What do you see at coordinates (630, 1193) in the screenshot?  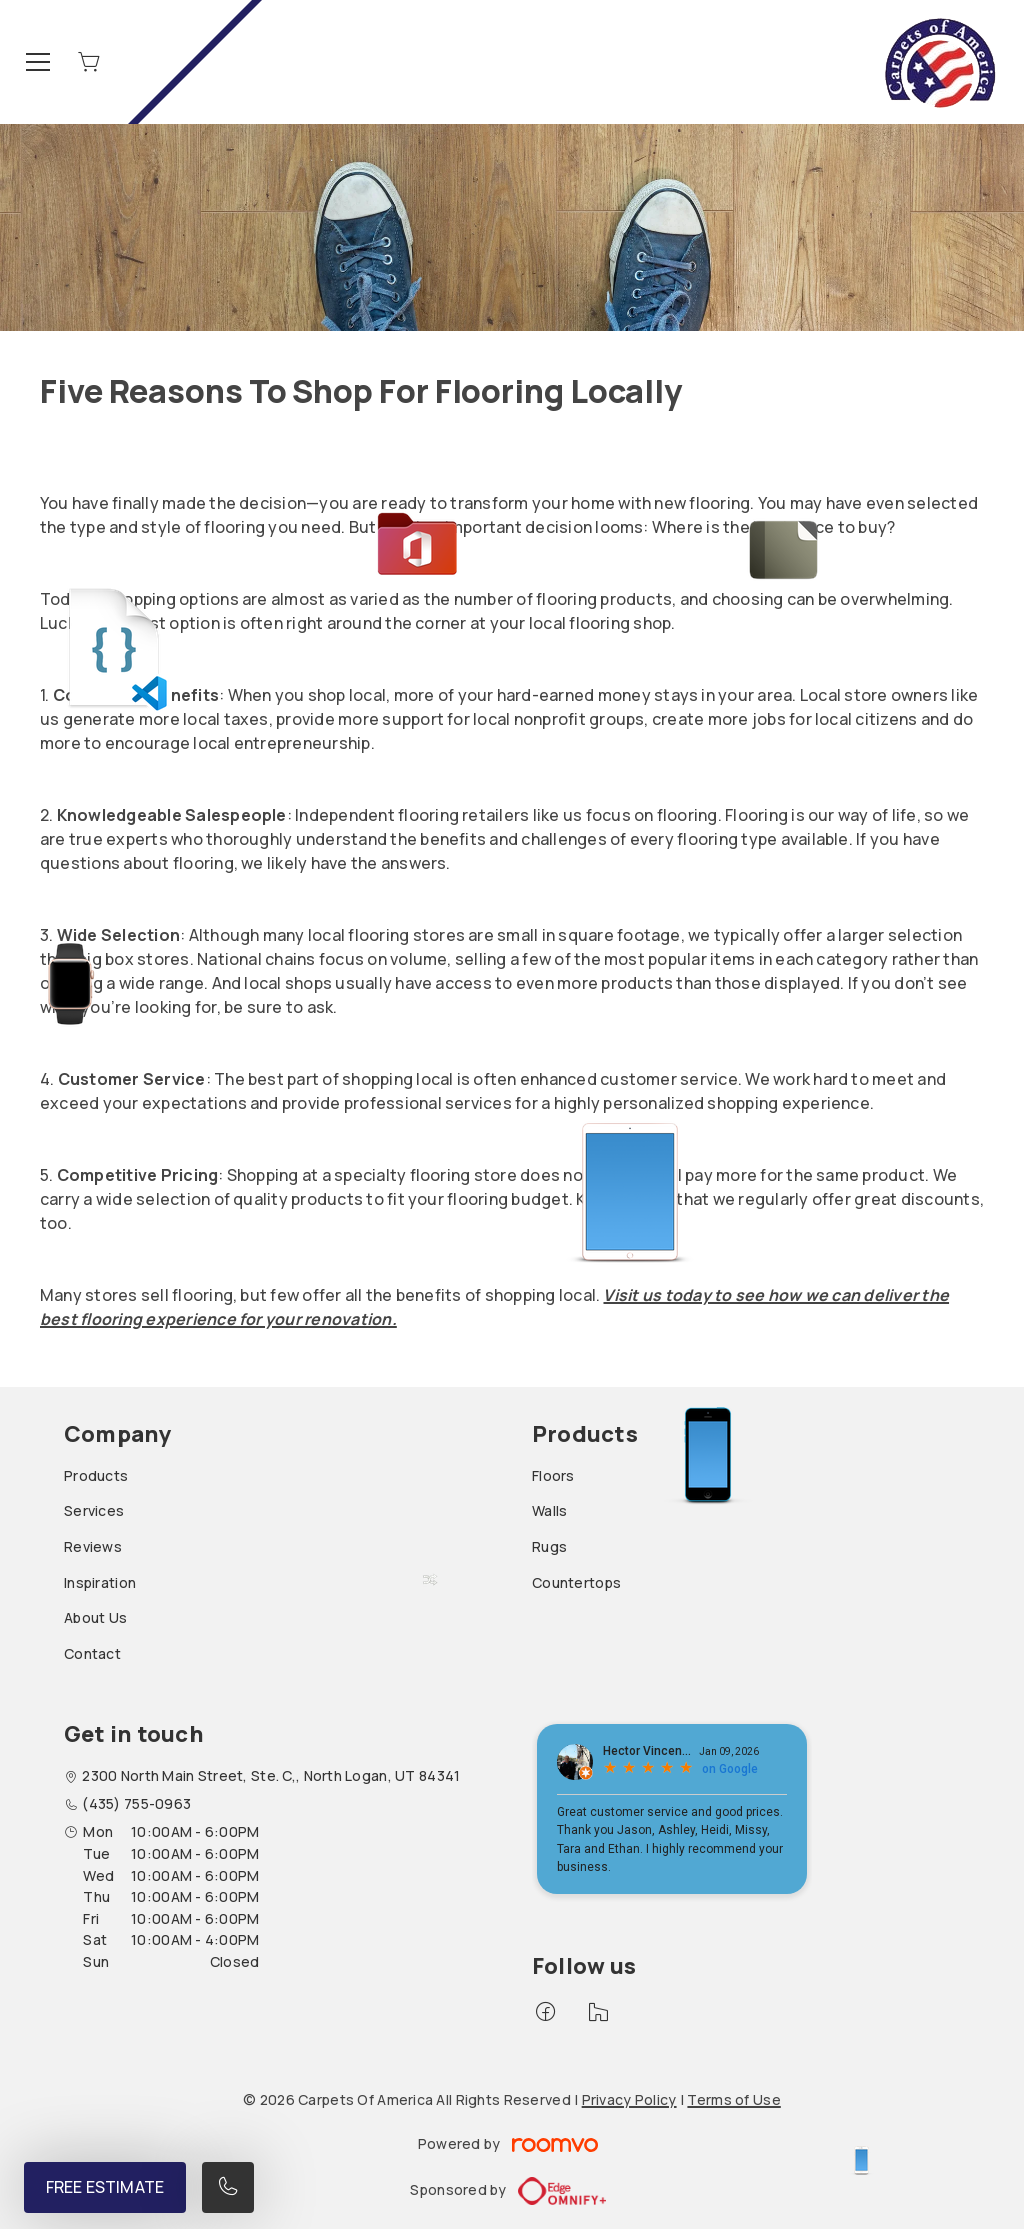 I see `connected iPad Pro device` at bounding box center [630, 1193].